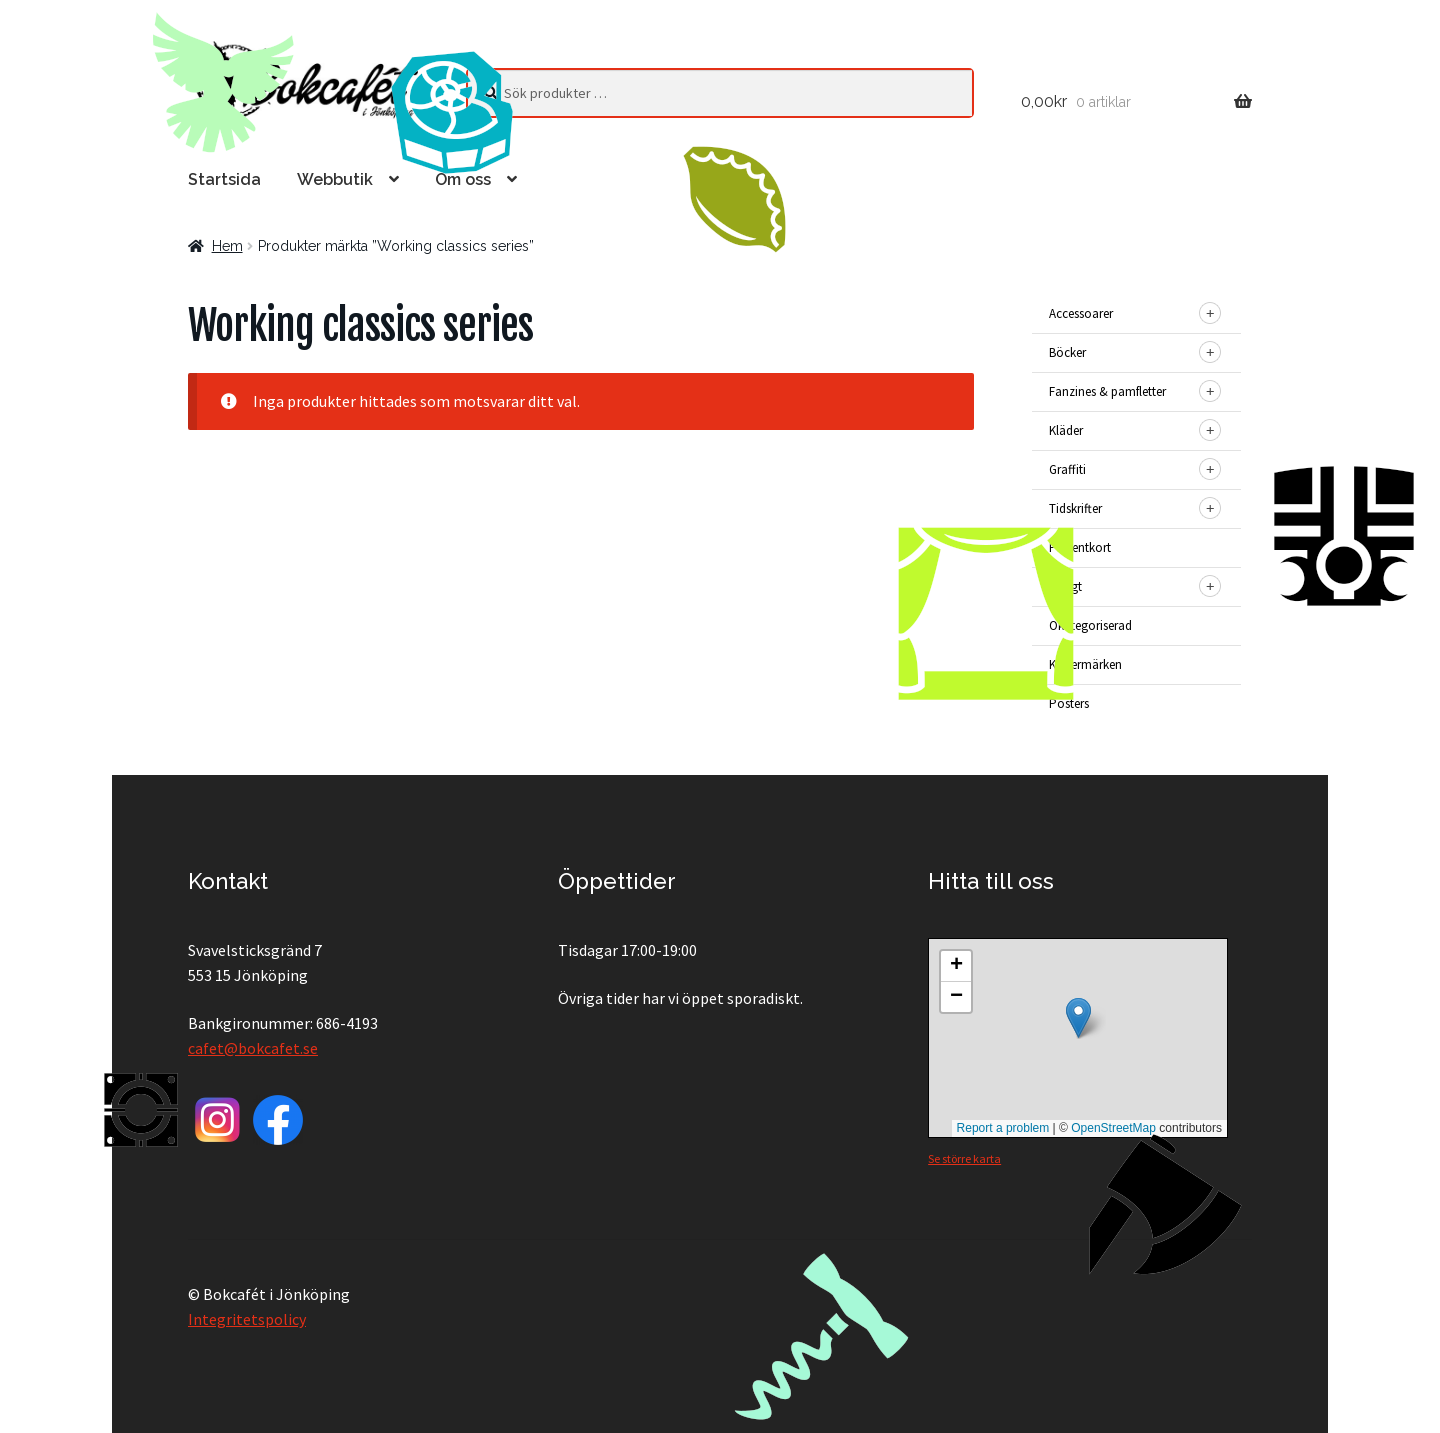 Image resolution: width=1440 pixels, height=1433 pixels. Describe the element at coordinates (986, 615) in the screenshot. I see `access theater or entertainment content` at that location.